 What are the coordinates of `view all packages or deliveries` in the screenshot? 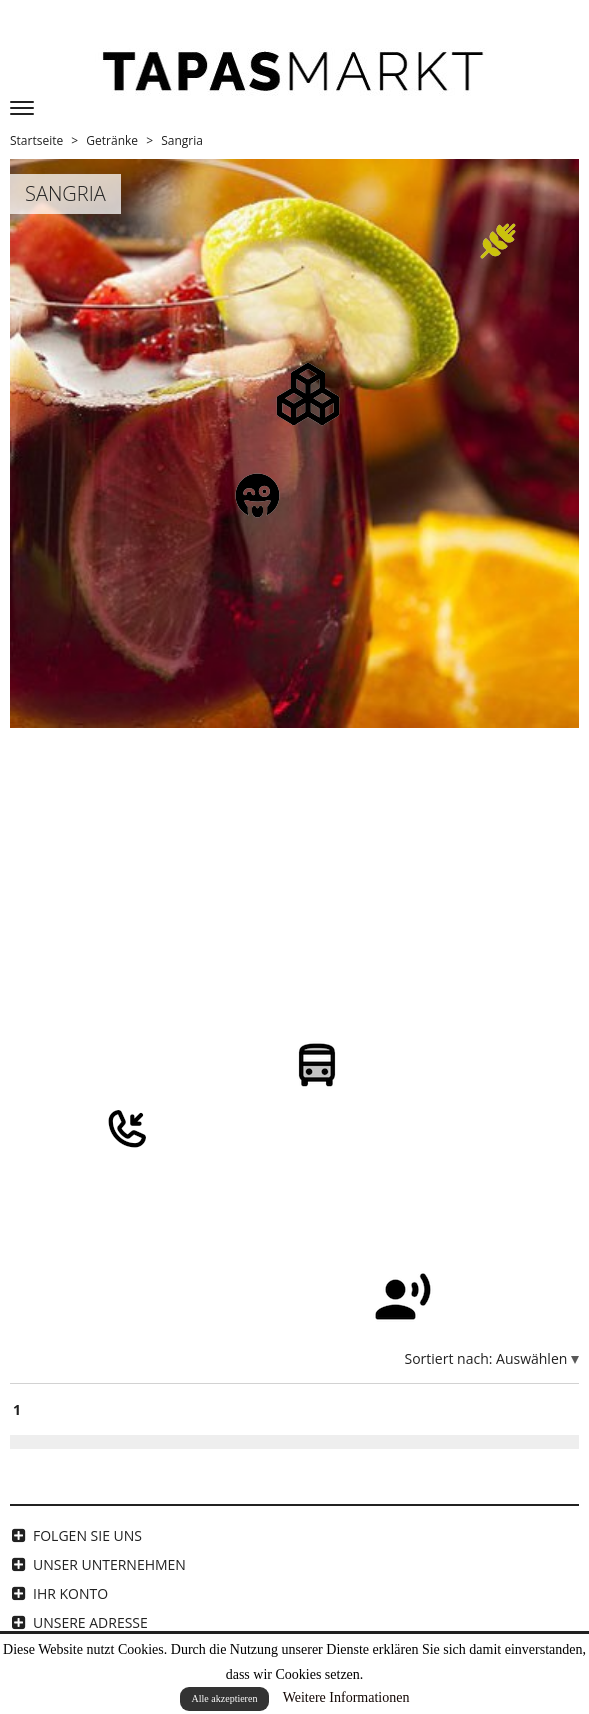 It's located at (308, 394).